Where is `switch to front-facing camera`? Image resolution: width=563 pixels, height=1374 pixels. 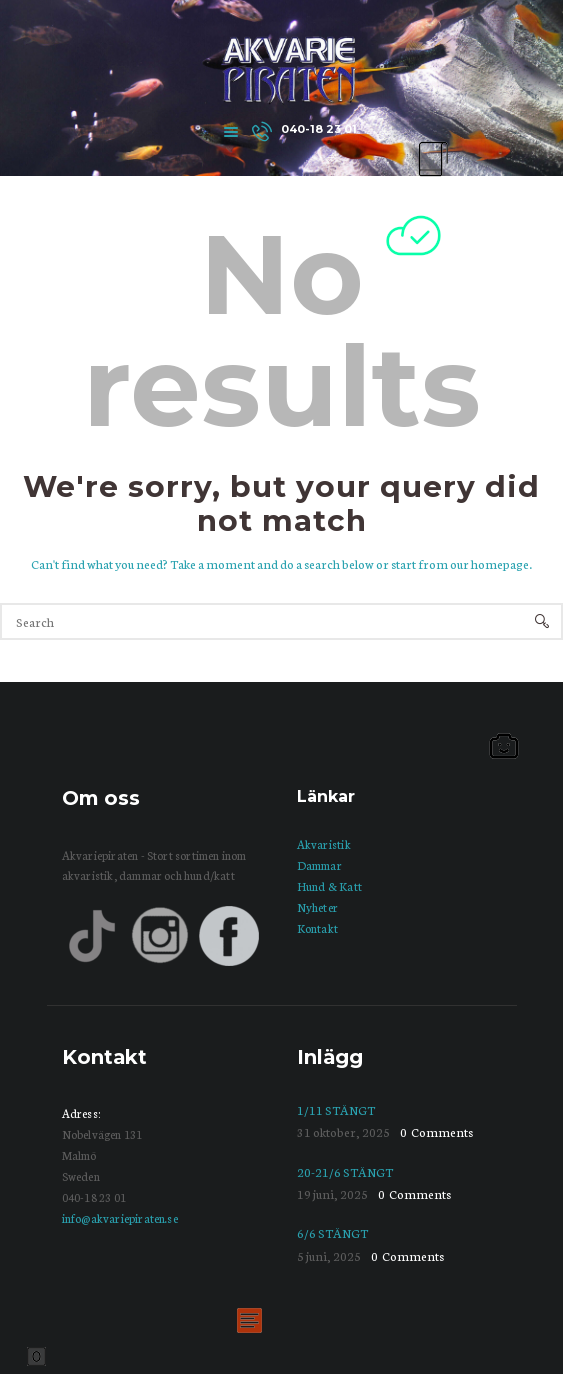
switch to front-facing camera is located at coordinates (504, 746).